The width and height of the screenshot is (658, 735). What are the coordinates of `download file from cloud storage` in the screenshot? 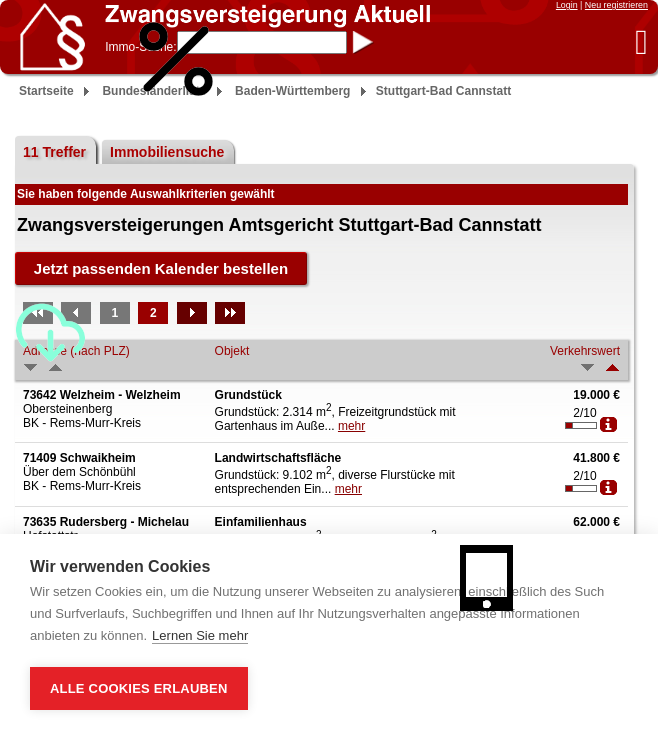 It's located at (50, 332).